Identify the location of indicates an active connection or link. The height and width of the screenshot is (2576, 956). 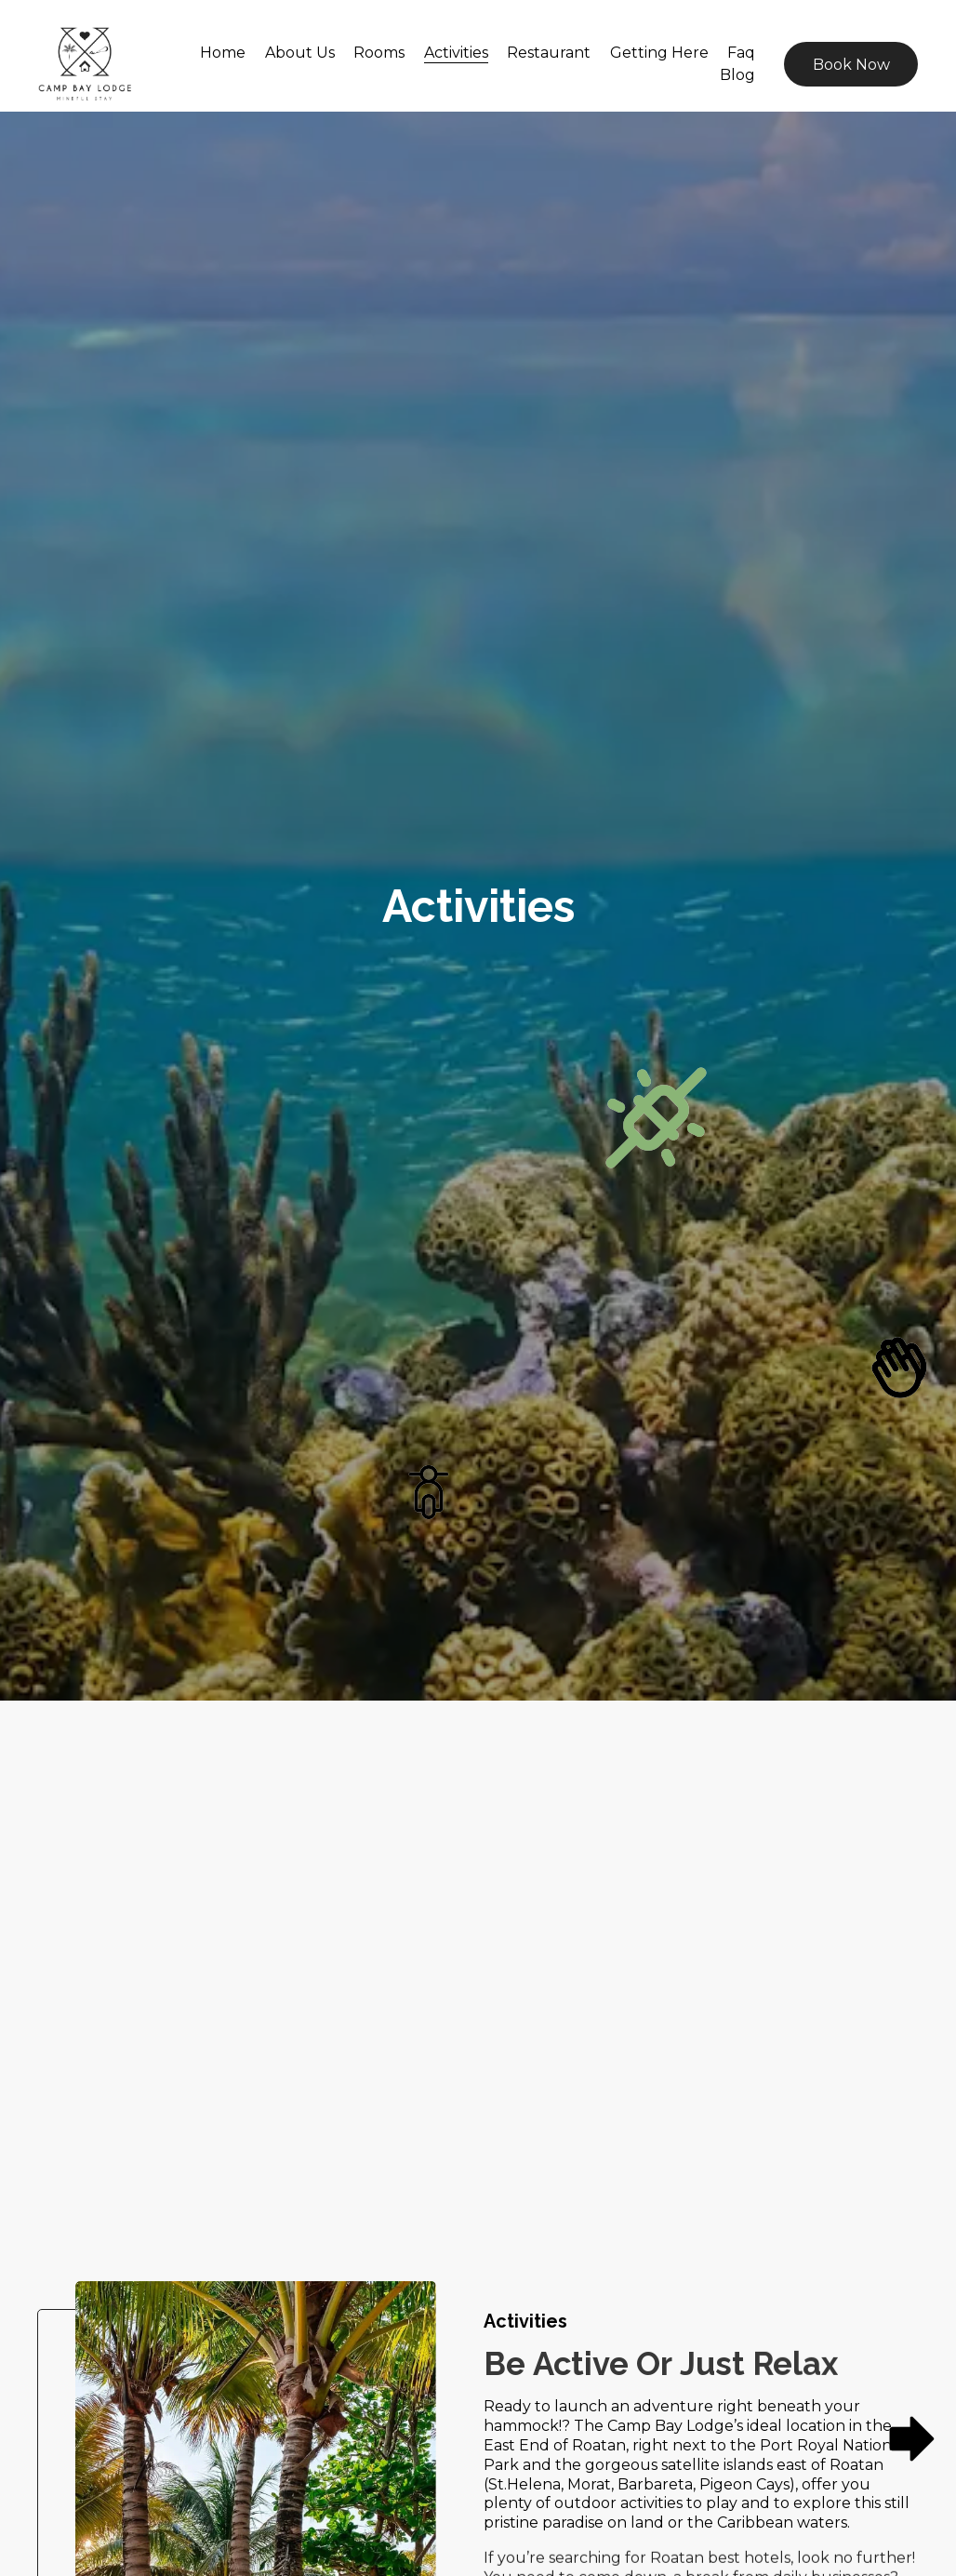
(656, 1117).